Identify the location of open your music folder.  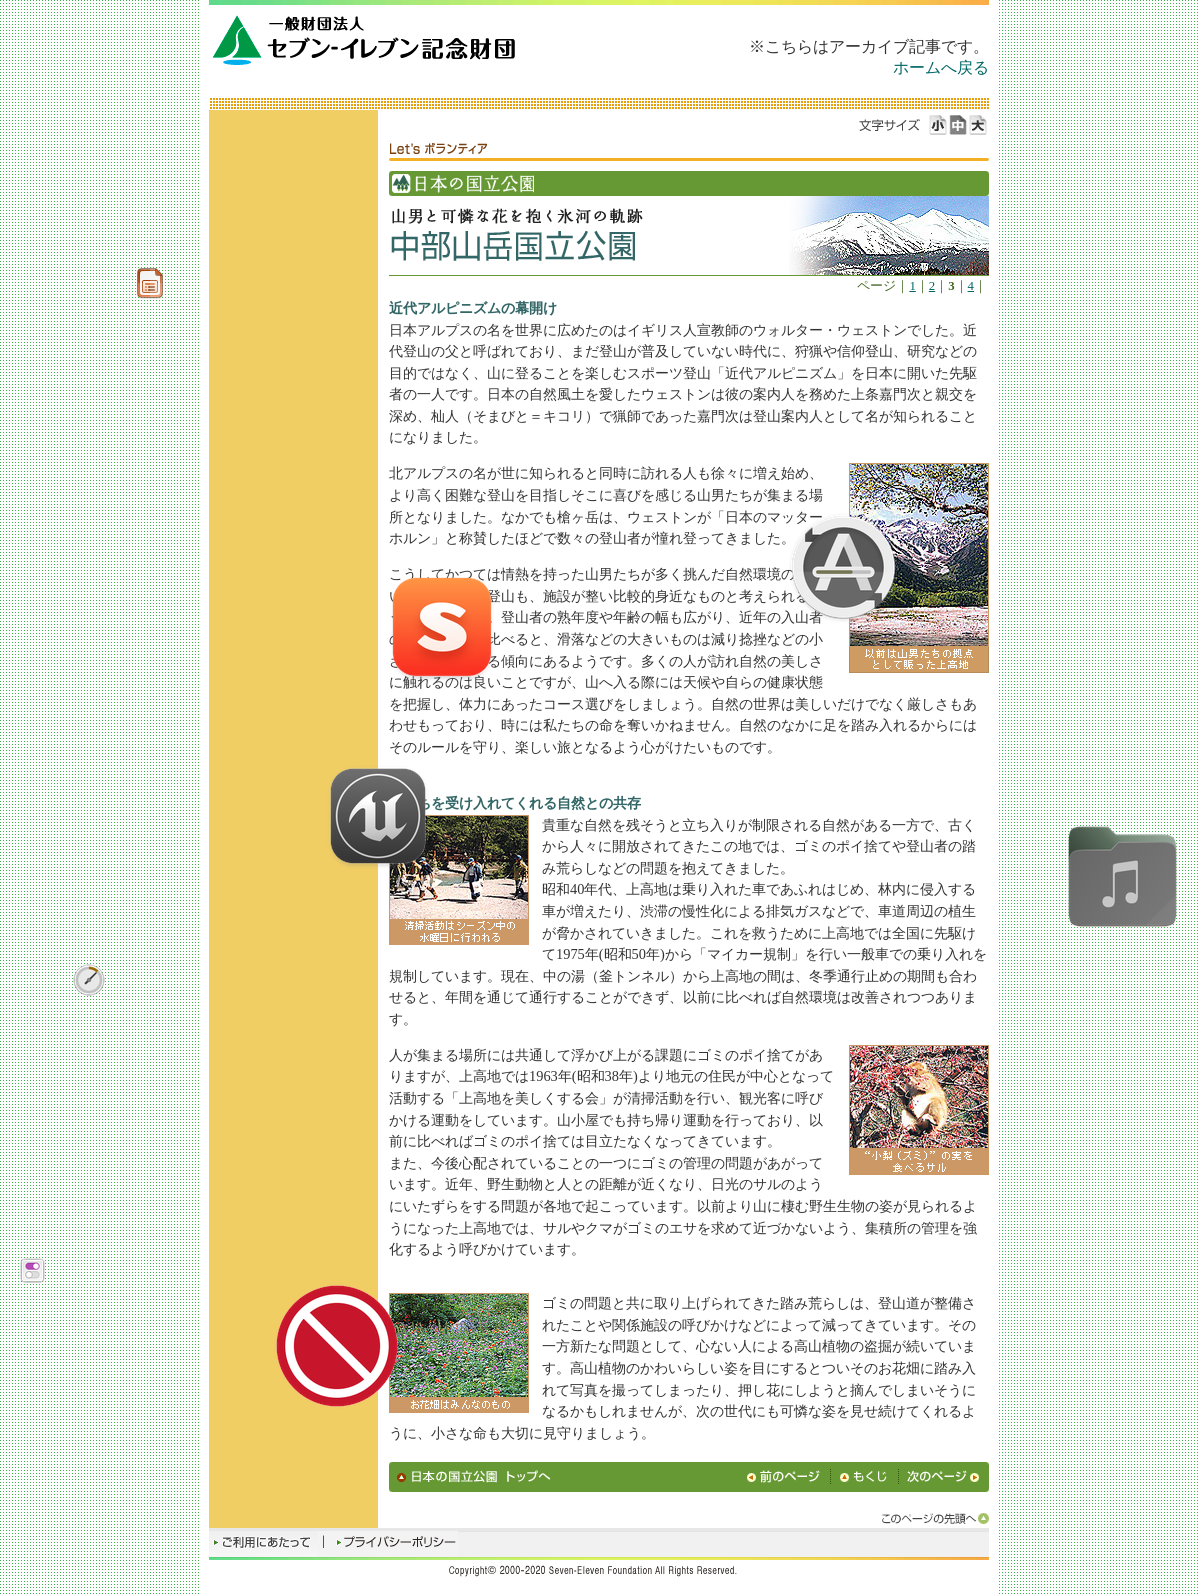
(1122, 876).